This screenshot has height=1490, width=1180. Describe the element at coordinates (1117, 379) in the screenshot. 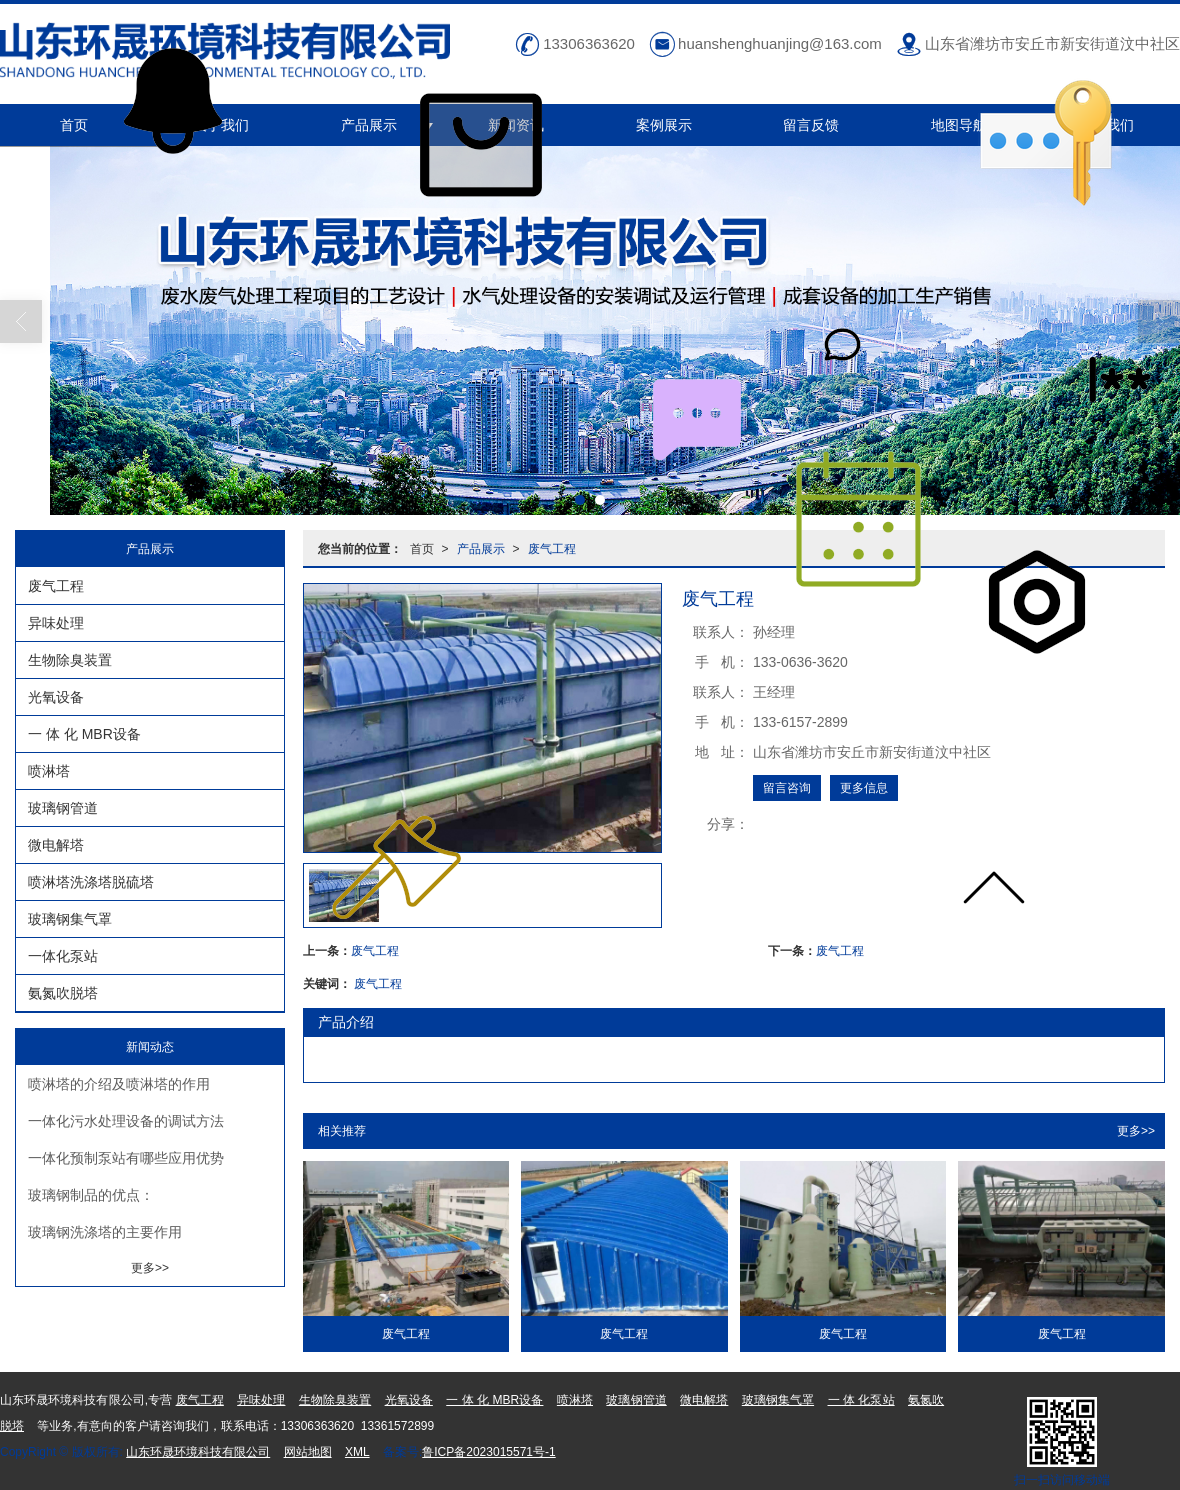

I see `enter or view password field` at that location.